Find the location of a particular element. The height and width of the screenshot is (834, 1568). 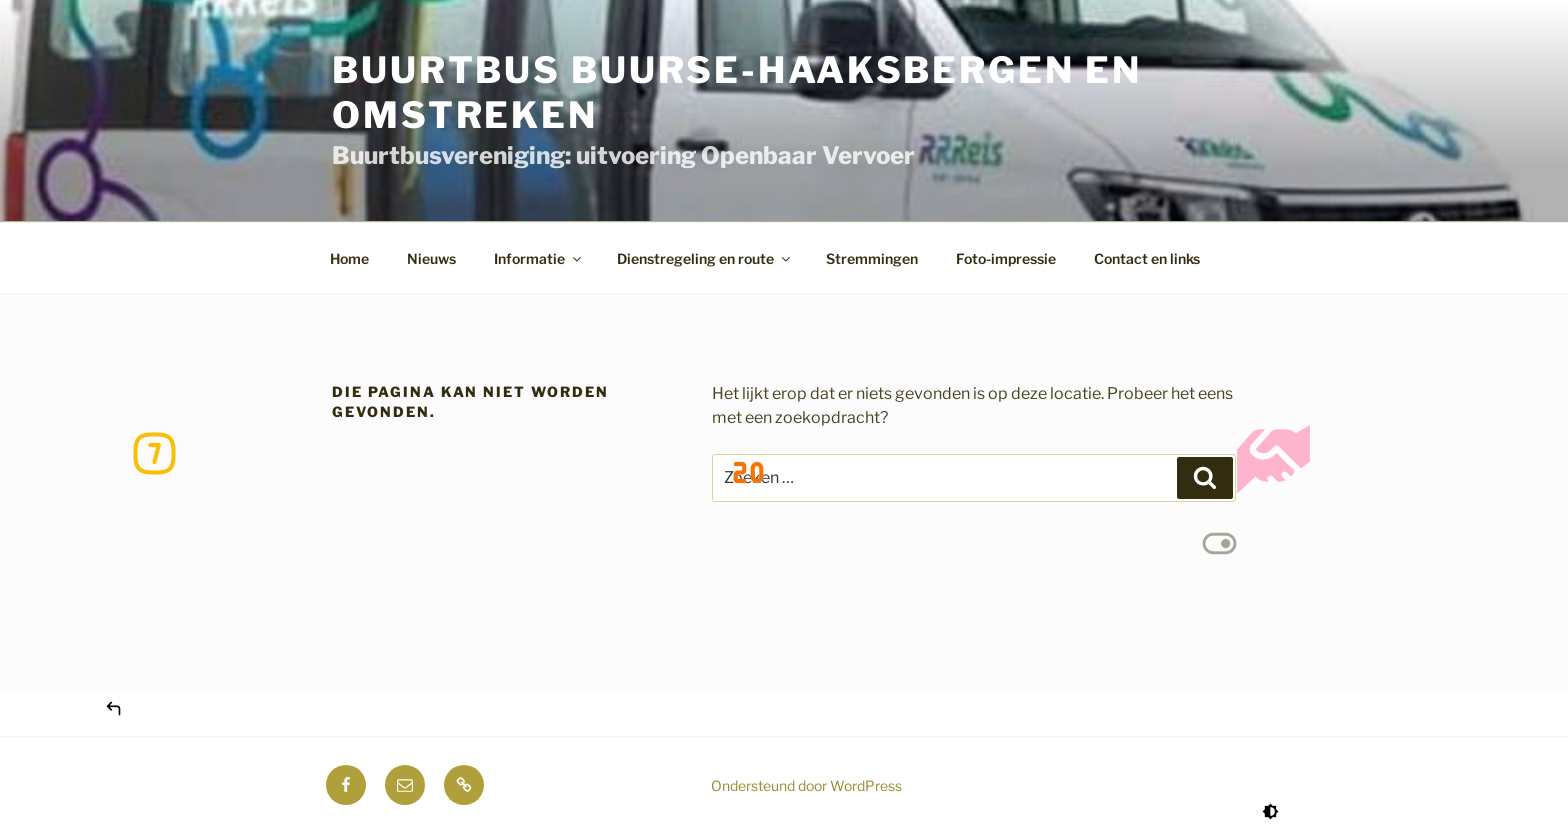

adjust screen brightness is located at coordinates (1270, 811).